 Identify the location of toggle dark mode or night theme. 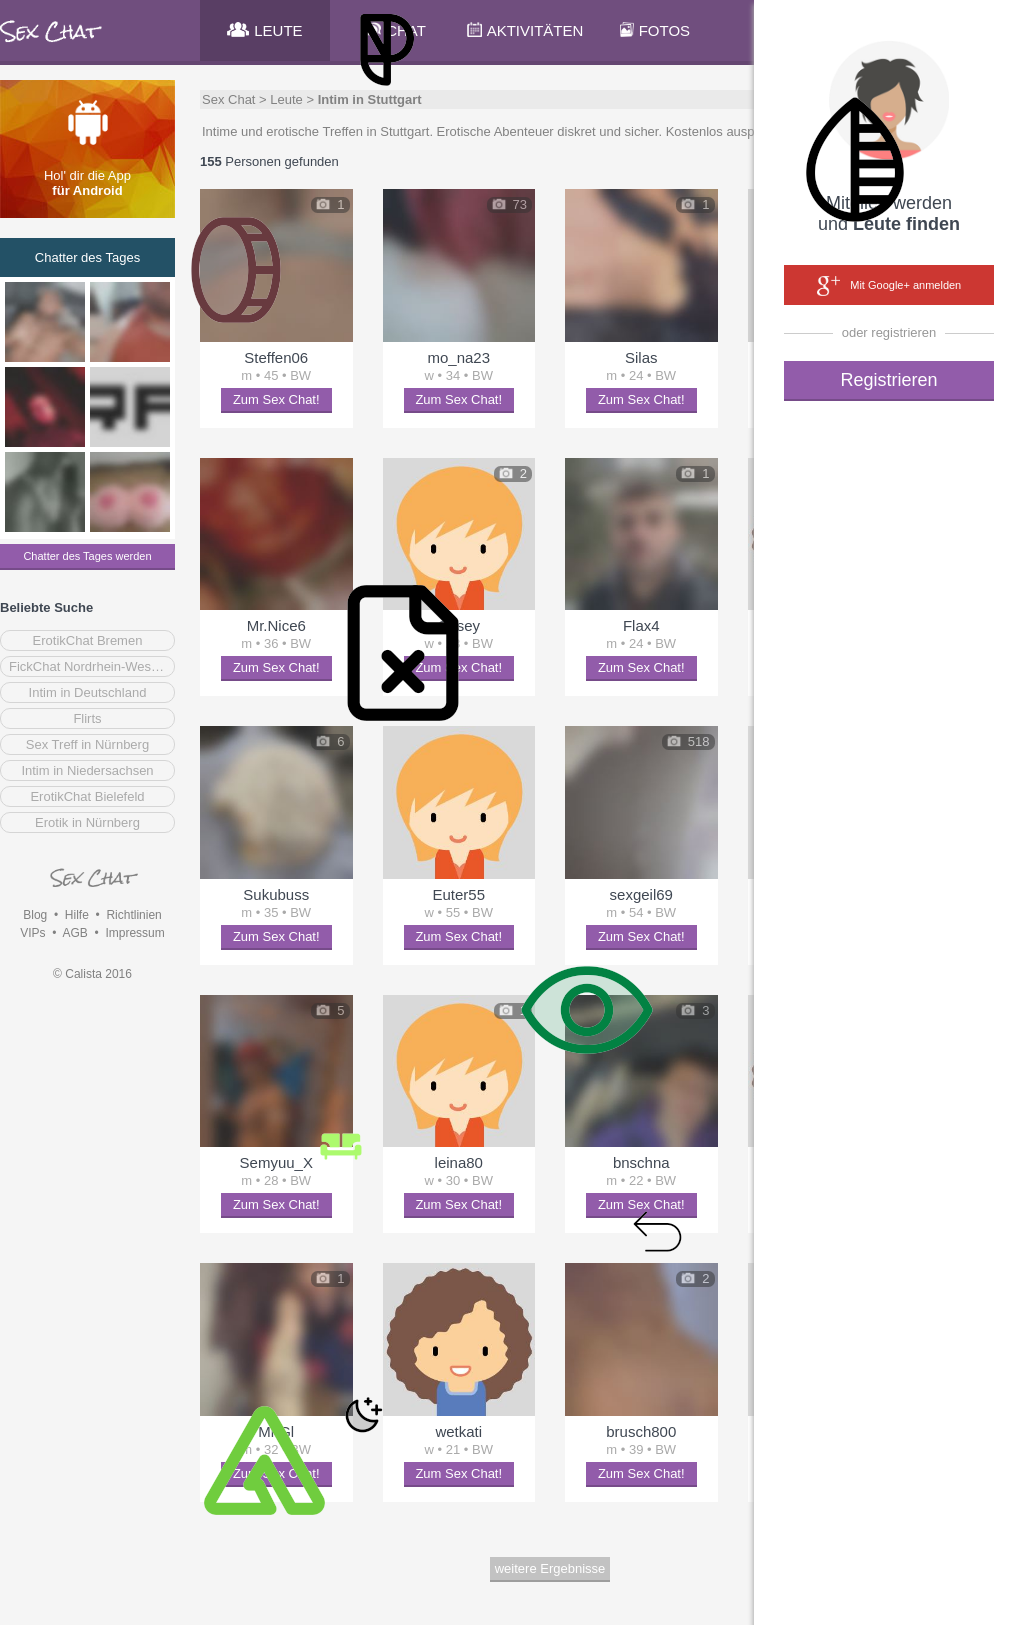
(362, 1415).